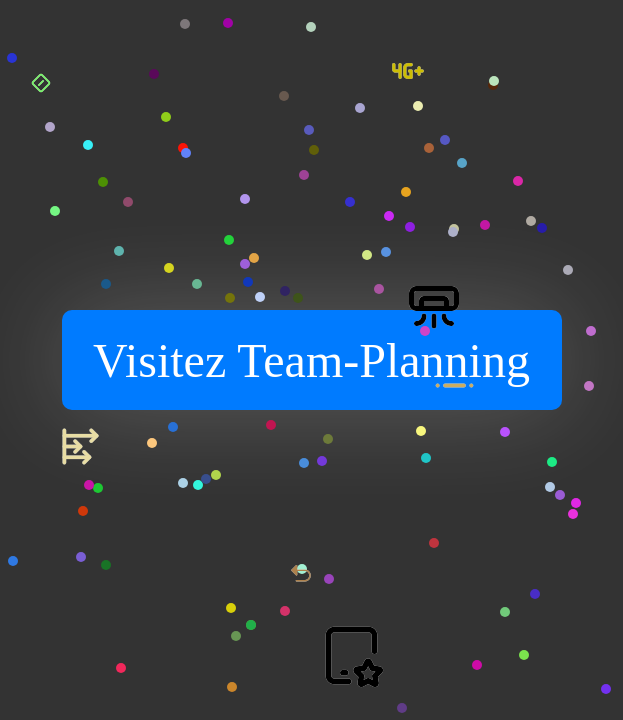 The width and height of the screenshot is (623, 720). I want to click on insert a horizontal divider between content sections, so click(454, 385).